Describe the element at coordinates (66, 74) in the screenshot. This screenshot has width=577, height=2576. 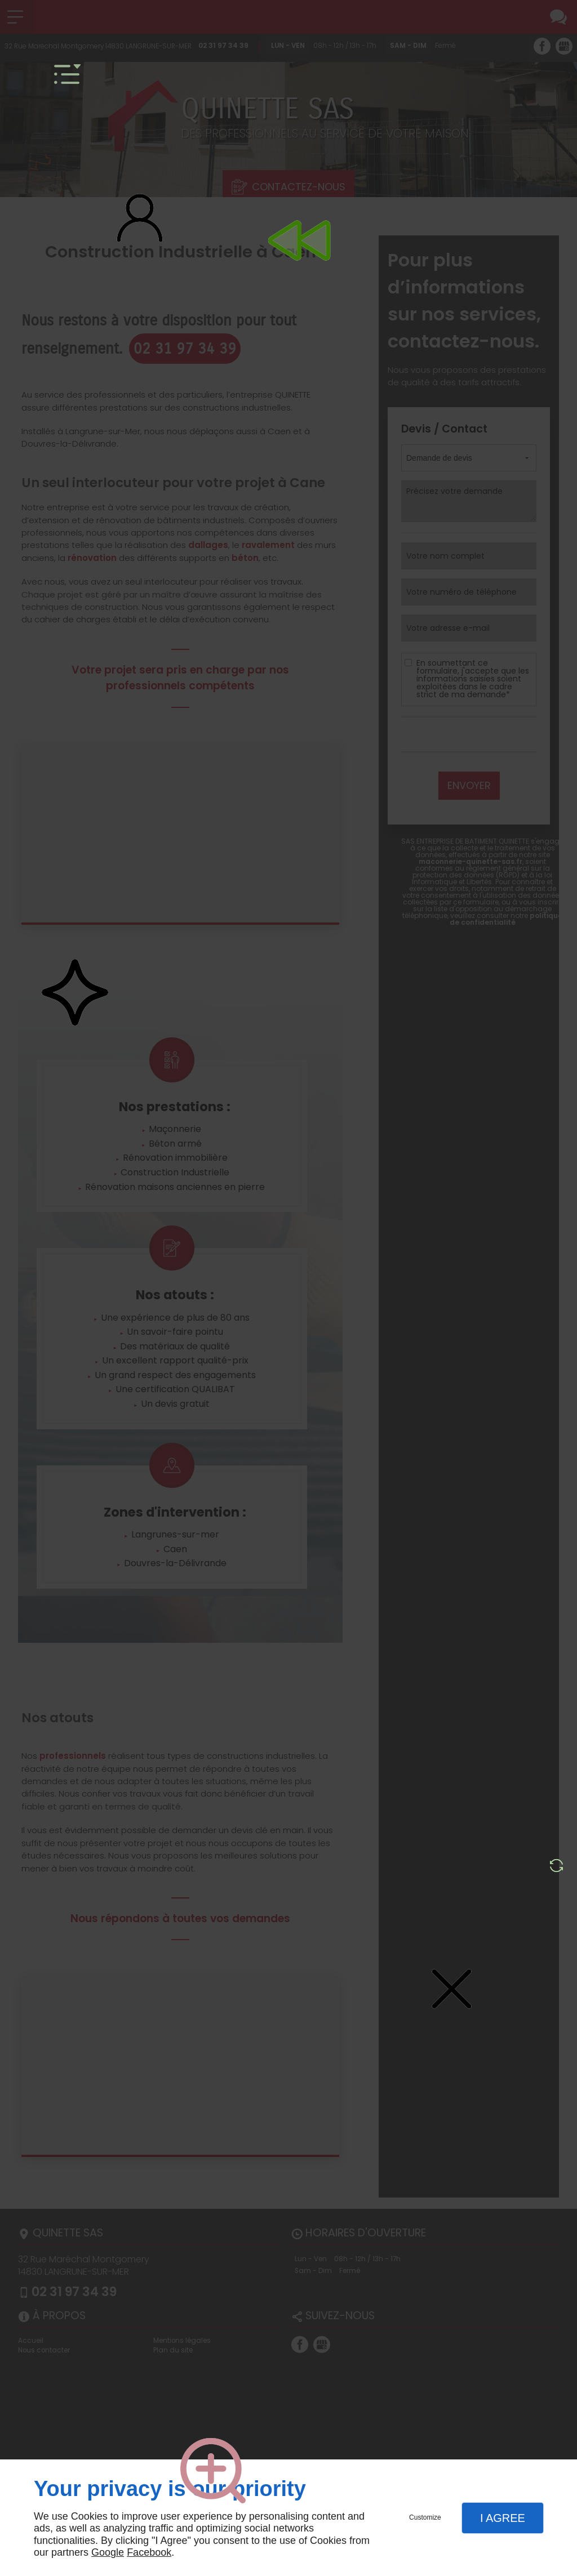
I see `select multiple items from a list` at that location.